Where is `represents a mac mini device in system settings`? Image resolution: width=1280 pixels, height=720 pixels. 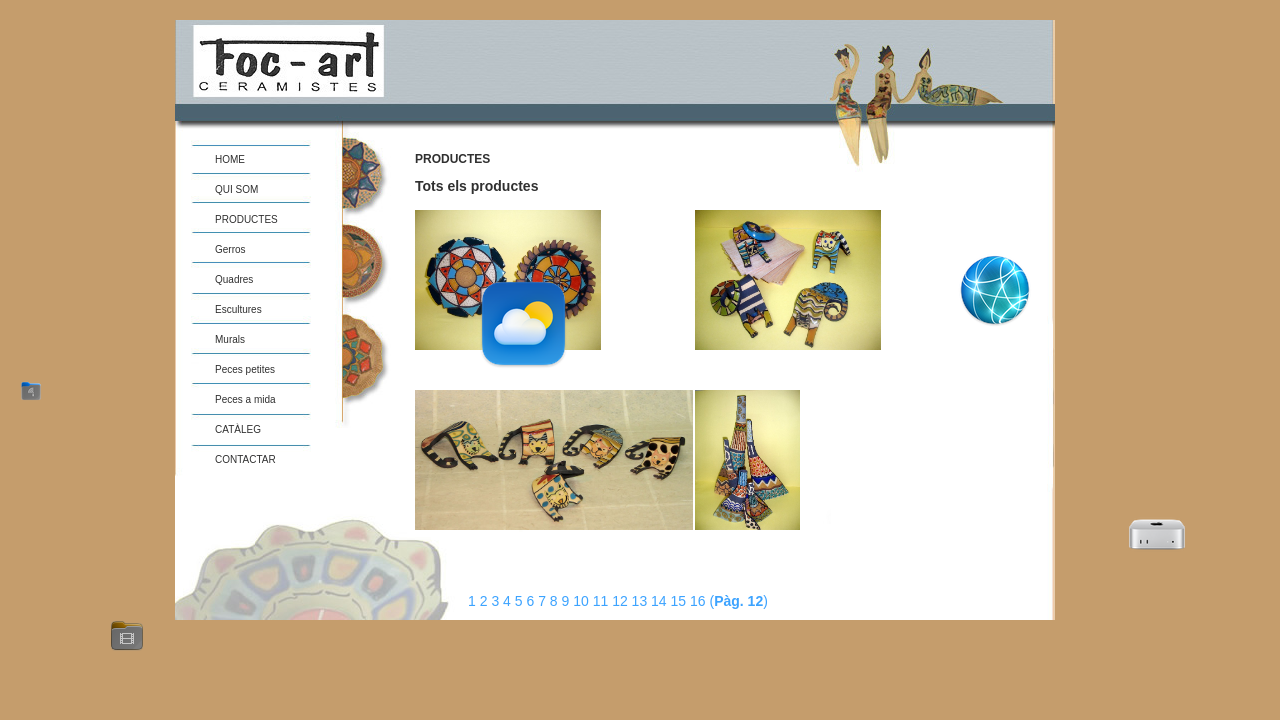 represents a mac mini device in system settings is located at coordinates (1157, 534).